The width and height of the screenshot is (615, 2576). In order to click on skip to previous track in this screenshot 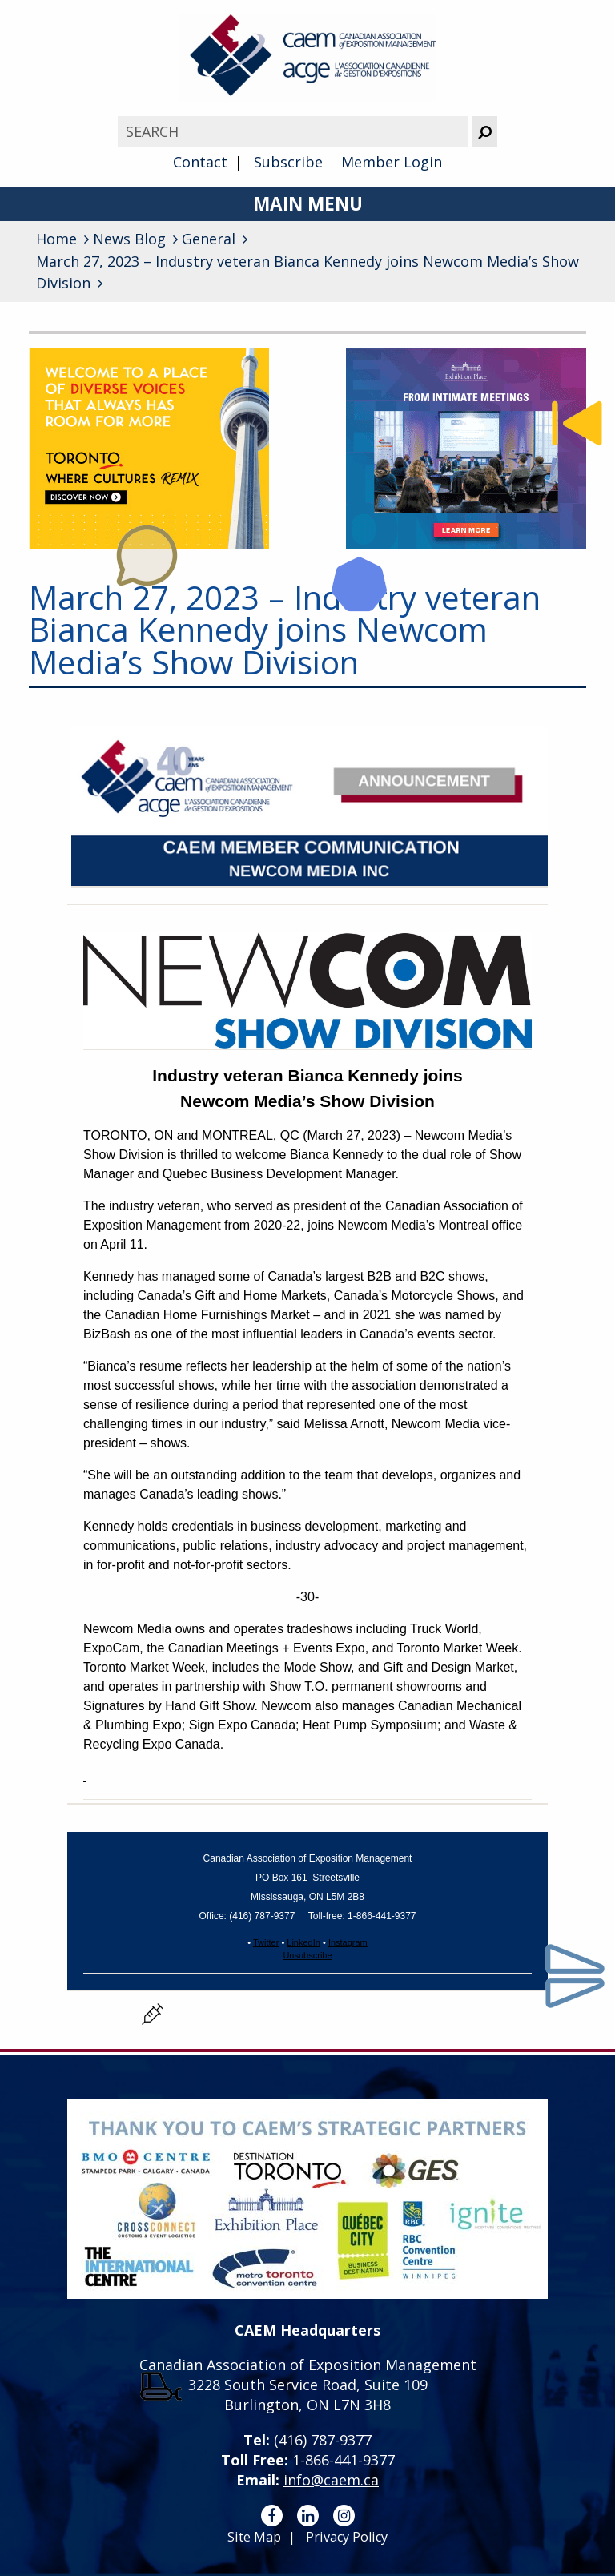, I will do `click(577, 423)`.